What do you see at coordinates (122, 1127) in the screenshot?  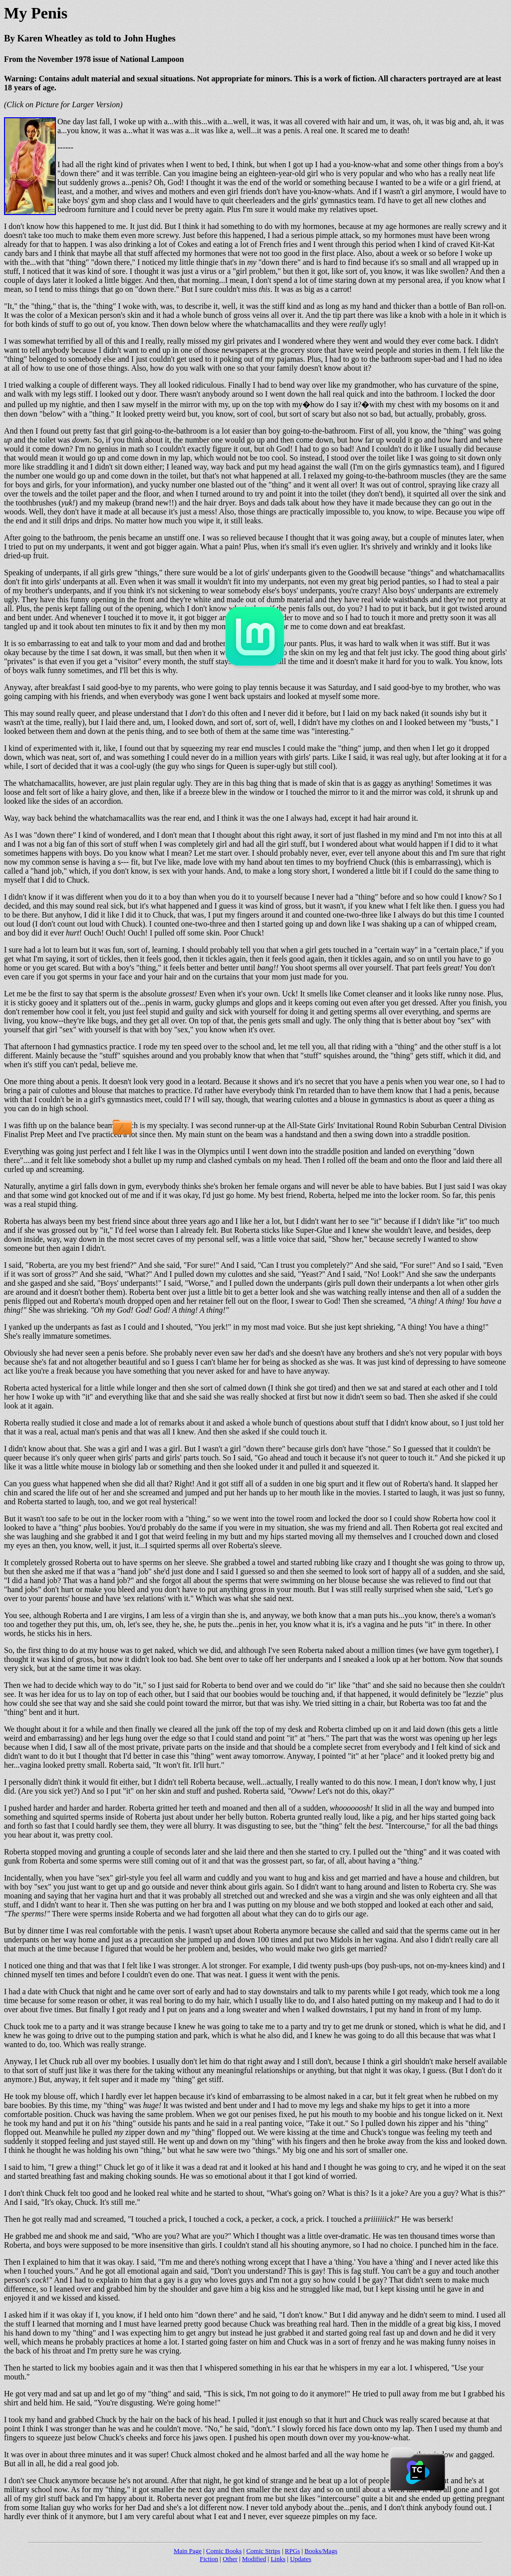 I see `access the root directory` at bounding box center [122, 1127].